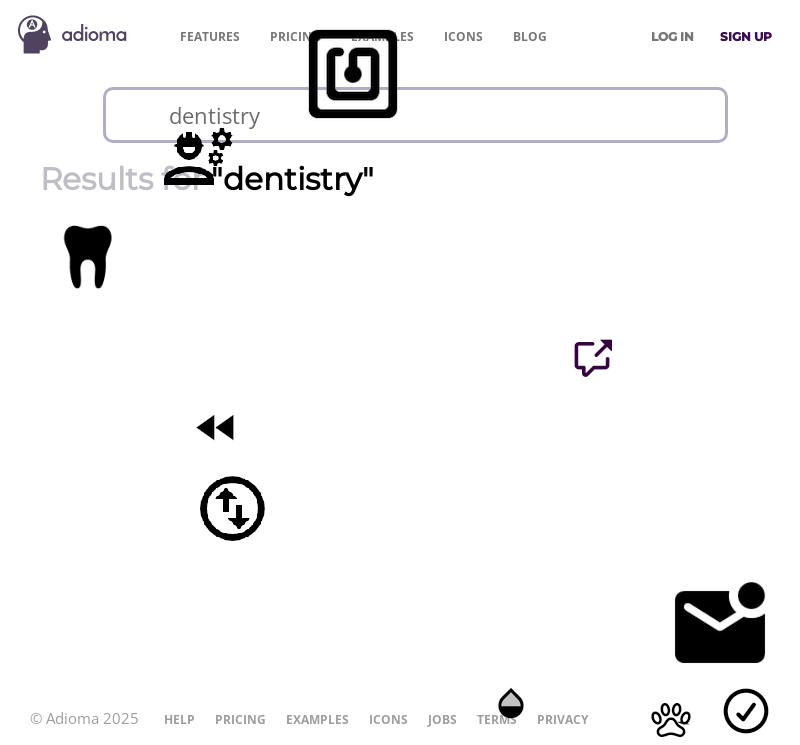 This screenshot has height=745, width=800. What do you see at coordinates (198, 156) in the screenshot?
I see `access engineering or technical settings` at bounding box center [198, 156].